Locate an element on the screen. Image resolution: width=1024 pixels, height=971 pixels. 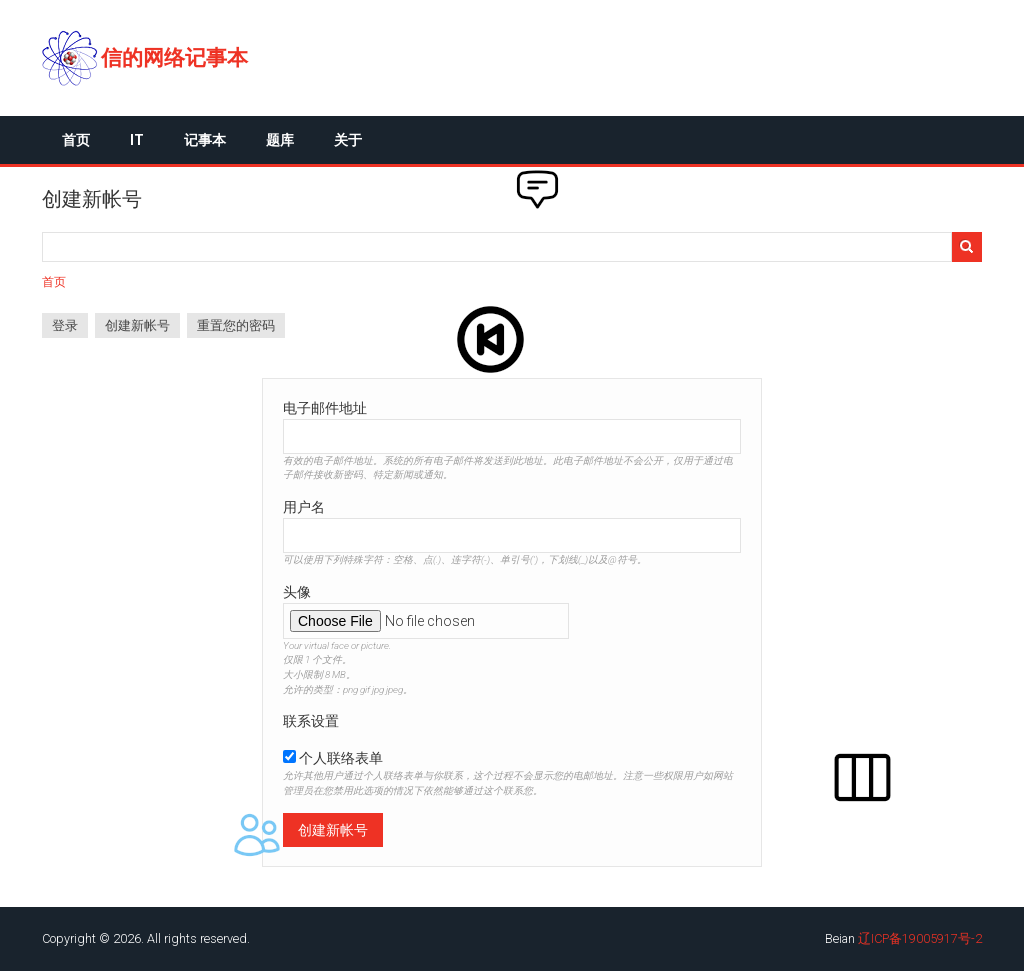
switch to column view layout is located at coordinates (862, 777).